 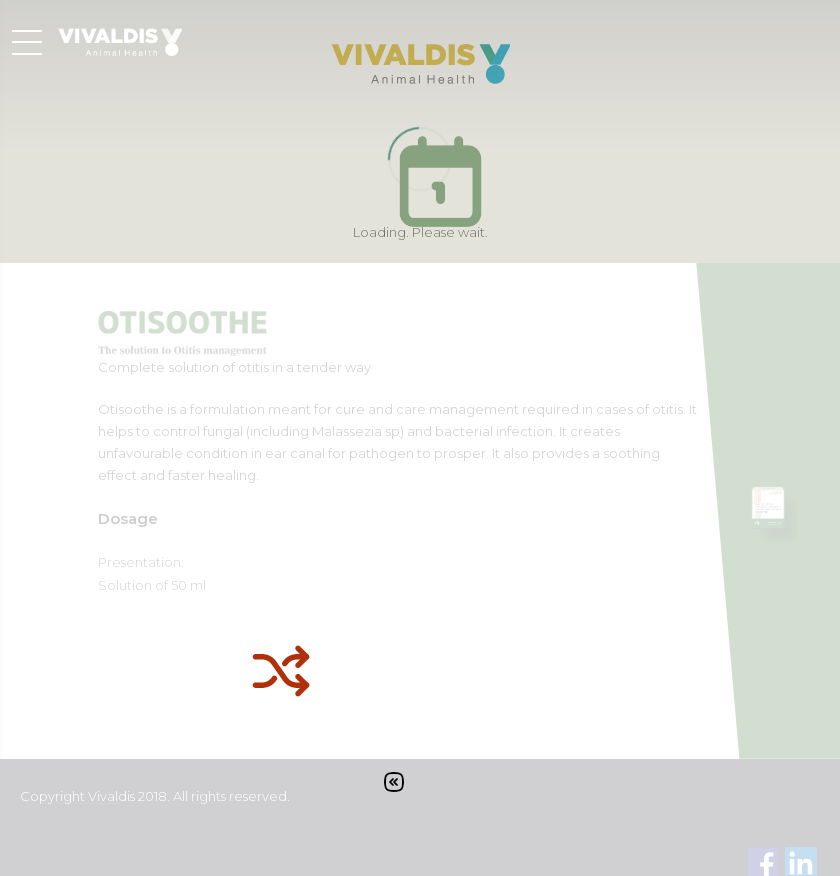 I want to click on view calendar or schedule, so click(x=440, y=181).